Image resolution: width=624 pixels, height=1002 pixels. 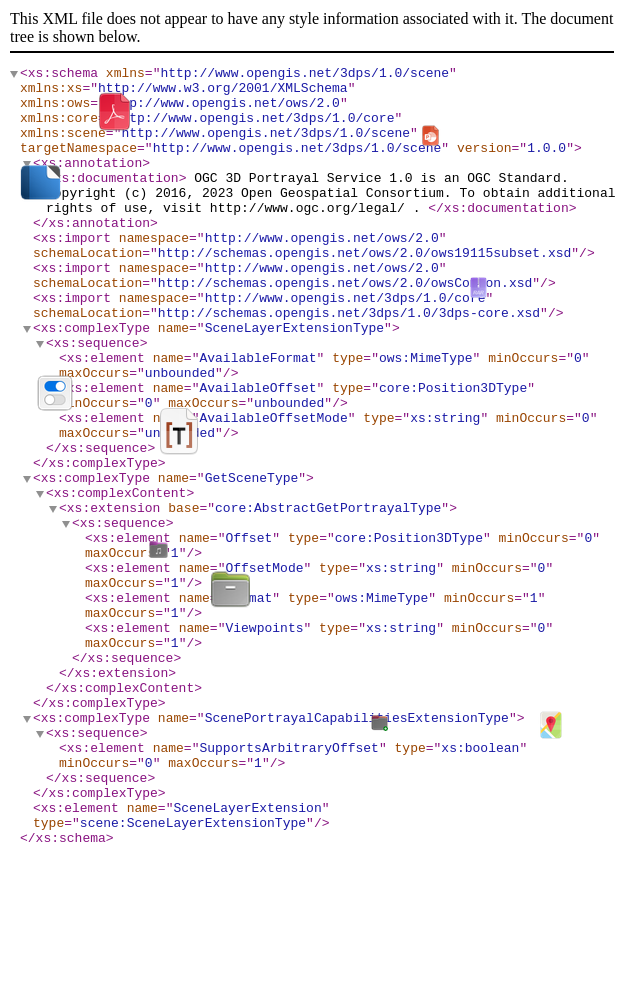 I want to click on microsoft powerpoint file, so click(x=430, y=135).